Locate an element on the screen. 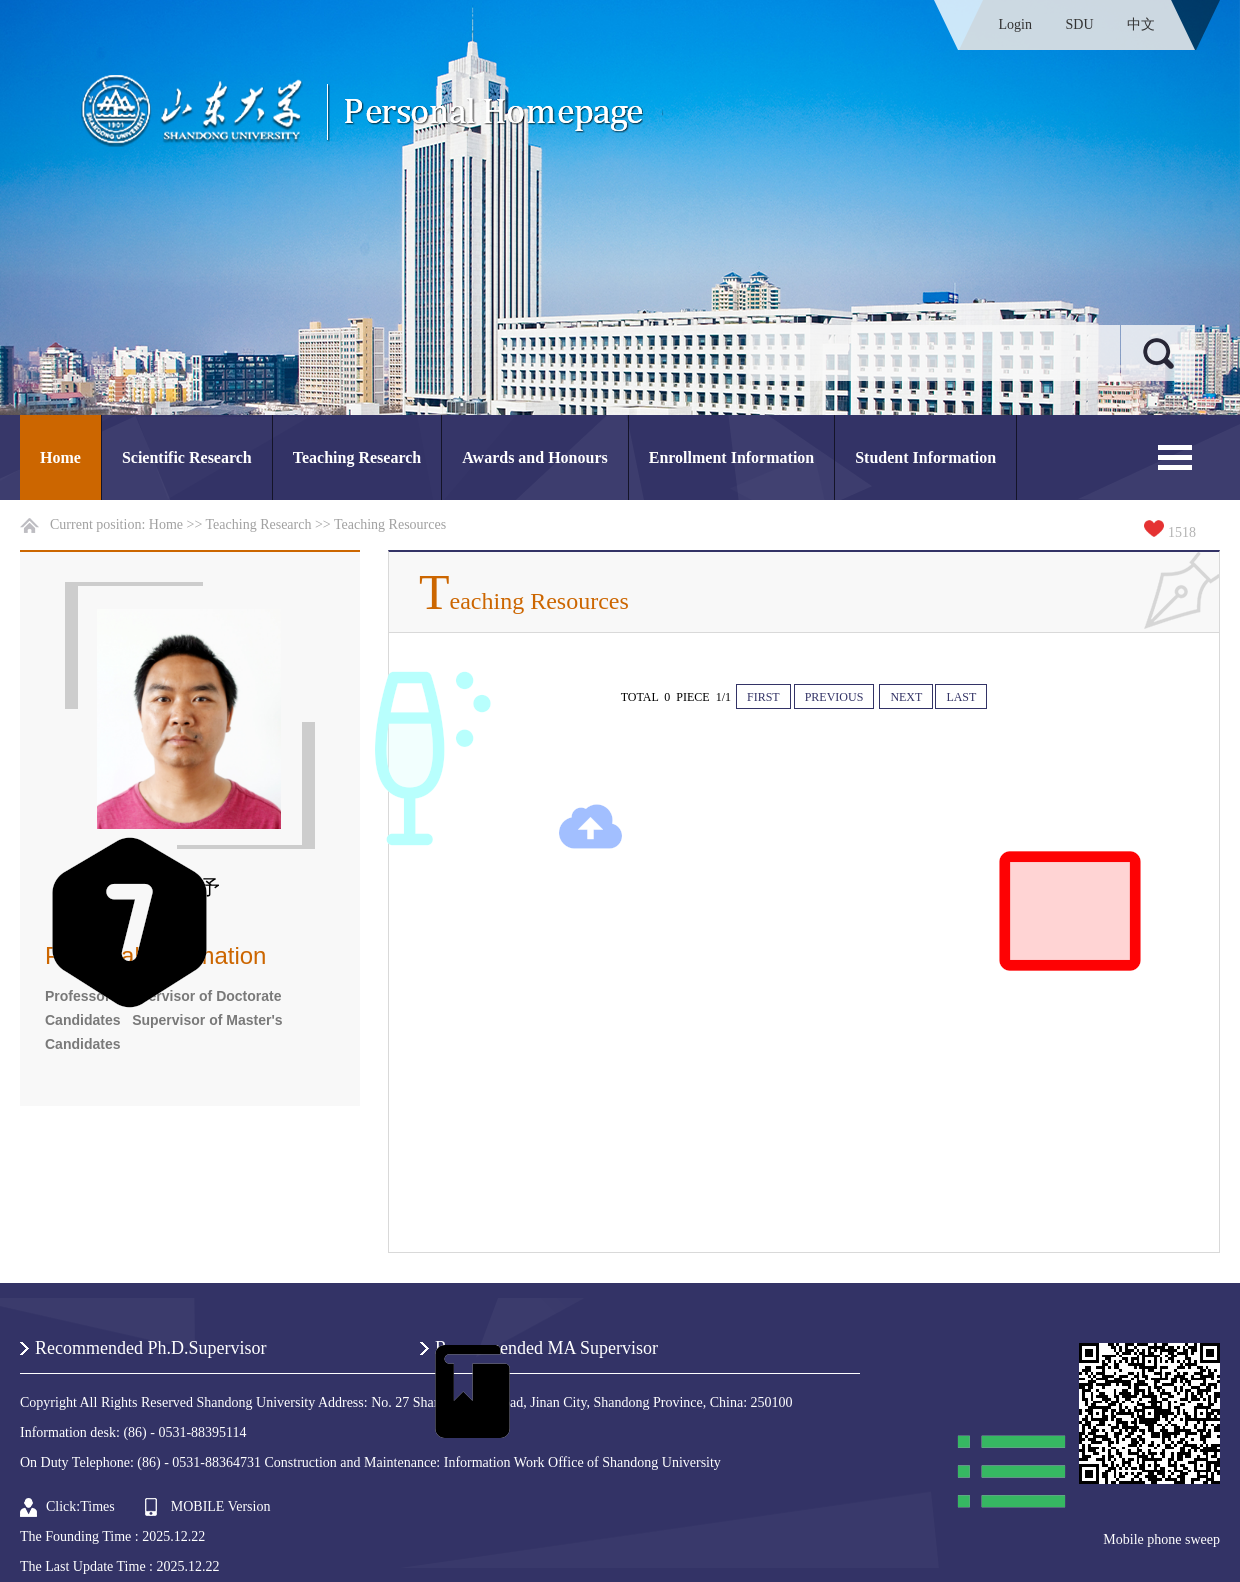  upload file to cloud storage is located at coordinates (590, 826).